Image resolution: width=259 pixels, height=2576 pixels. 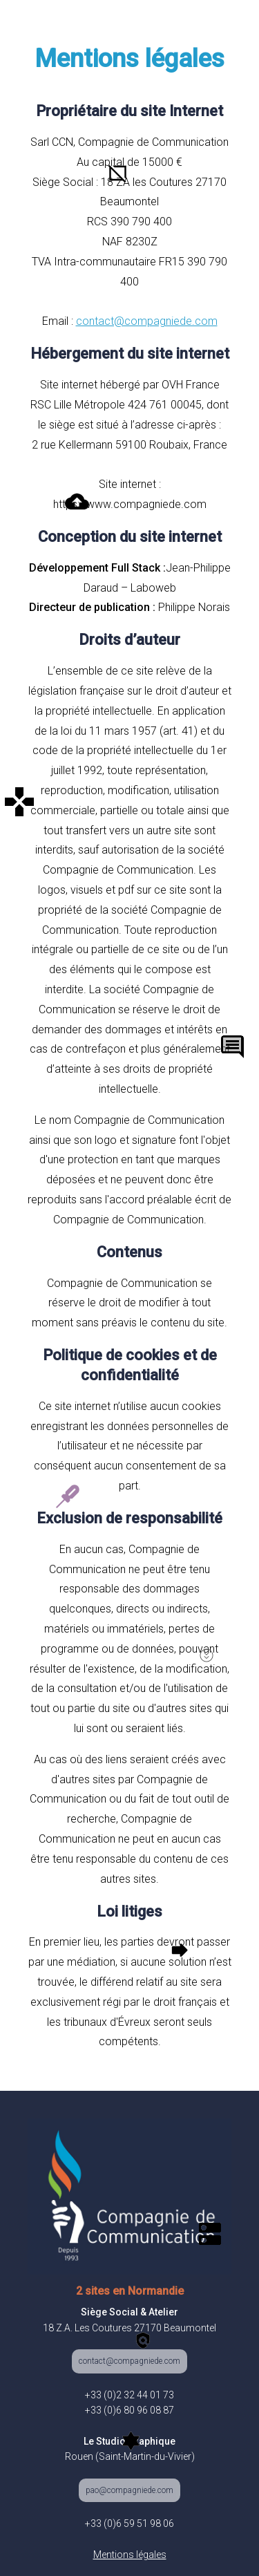 What do you see at coordinates (143, 2340) in the screenshot?
I see `view privacy policy or terms` at bounding box center [143, 2340].